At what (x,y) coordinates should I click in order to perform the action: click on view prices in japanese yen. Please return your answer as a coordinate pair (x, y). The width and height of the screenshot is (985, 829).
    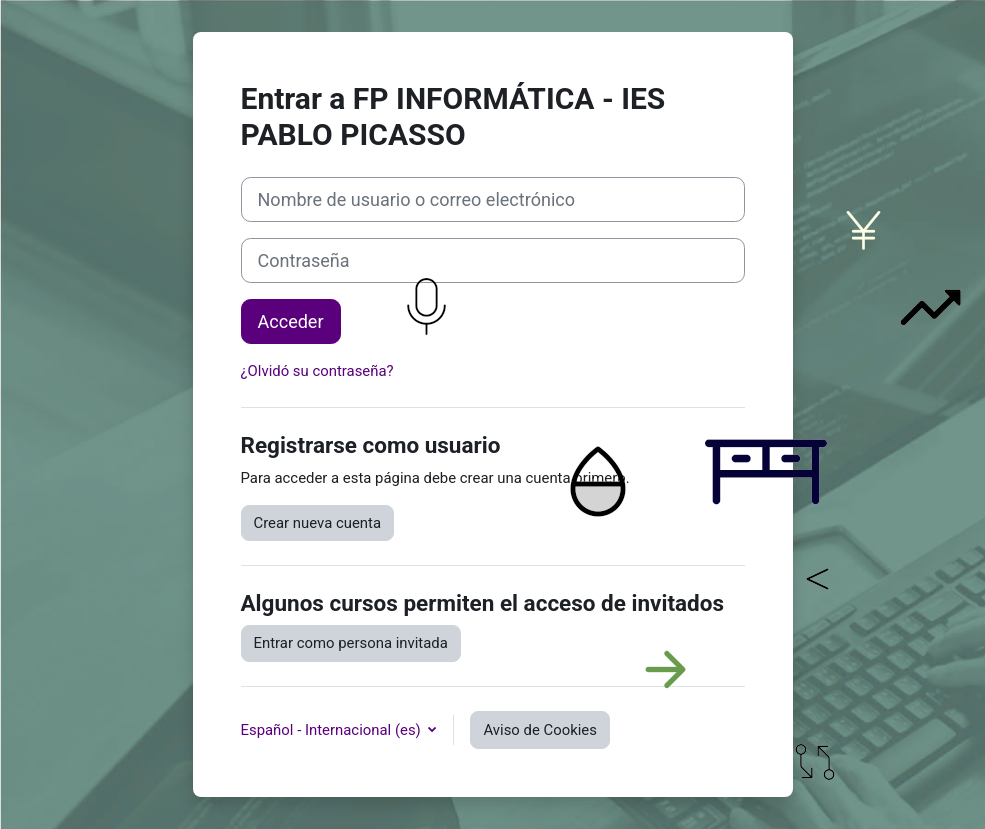
    Looking at the image, I should click on (863, 229).